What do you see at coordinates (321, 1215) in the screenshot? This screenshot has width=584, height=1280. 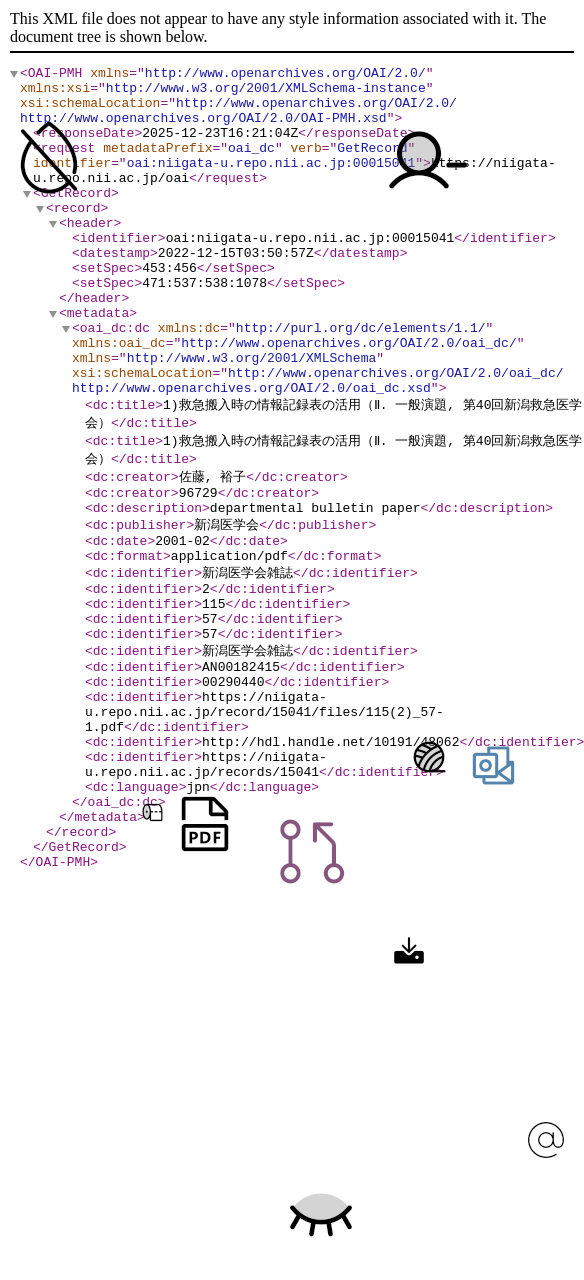 I see `hide password or sensitive content` at bounding box center [321, 1215].